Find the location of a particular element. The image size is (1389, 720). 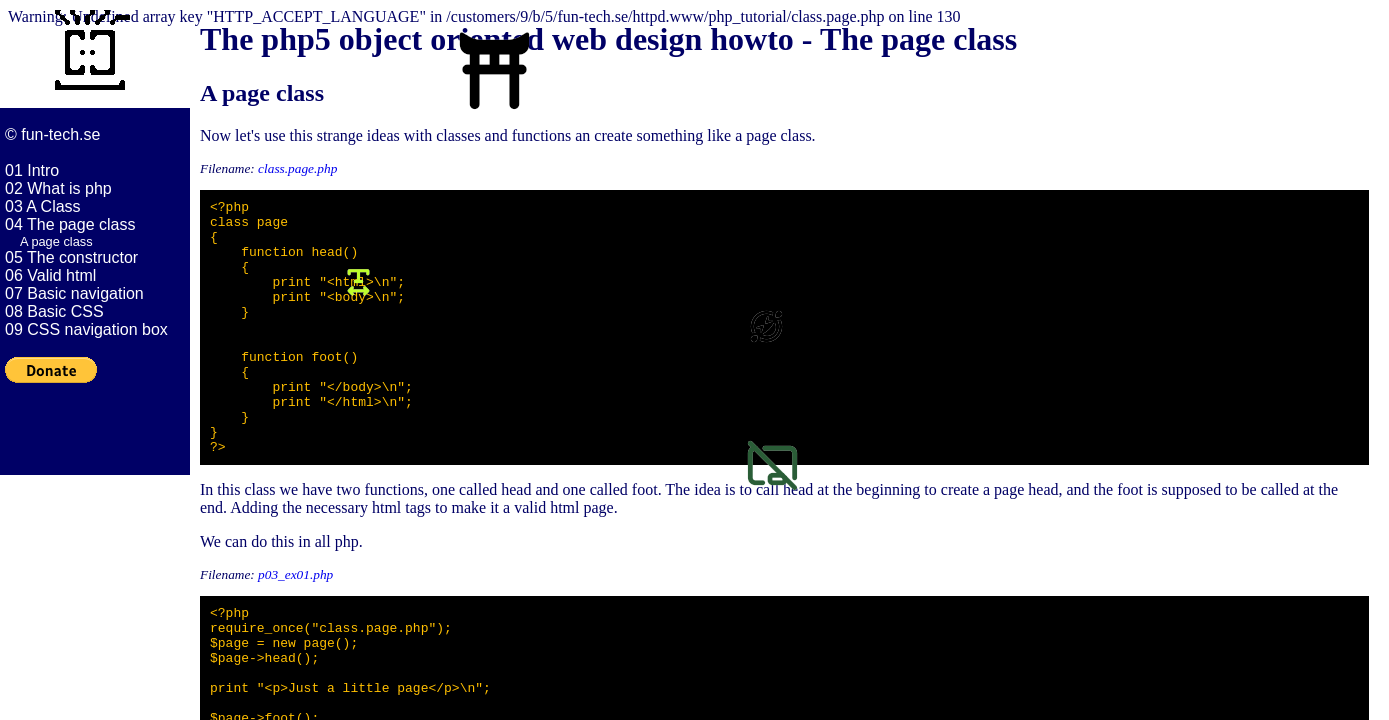

react with laughing tears emoji is located at coordinates (766, 326).